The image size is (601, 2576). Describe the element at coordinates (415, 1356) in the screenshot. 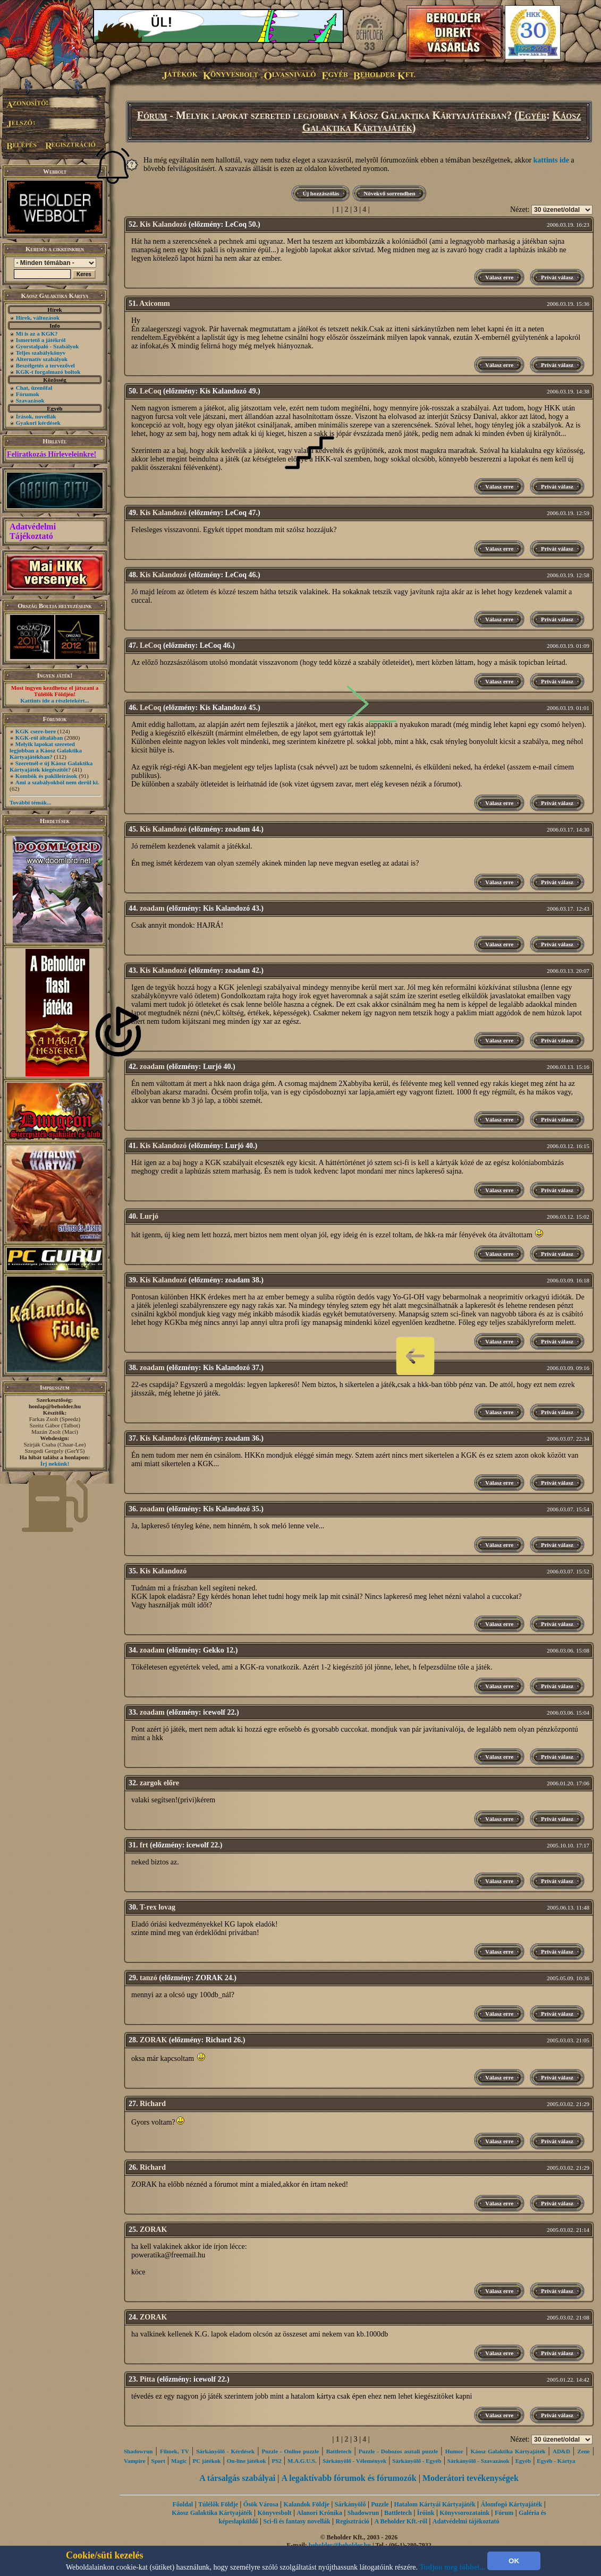

I see `go back to the previous screen` at that location.